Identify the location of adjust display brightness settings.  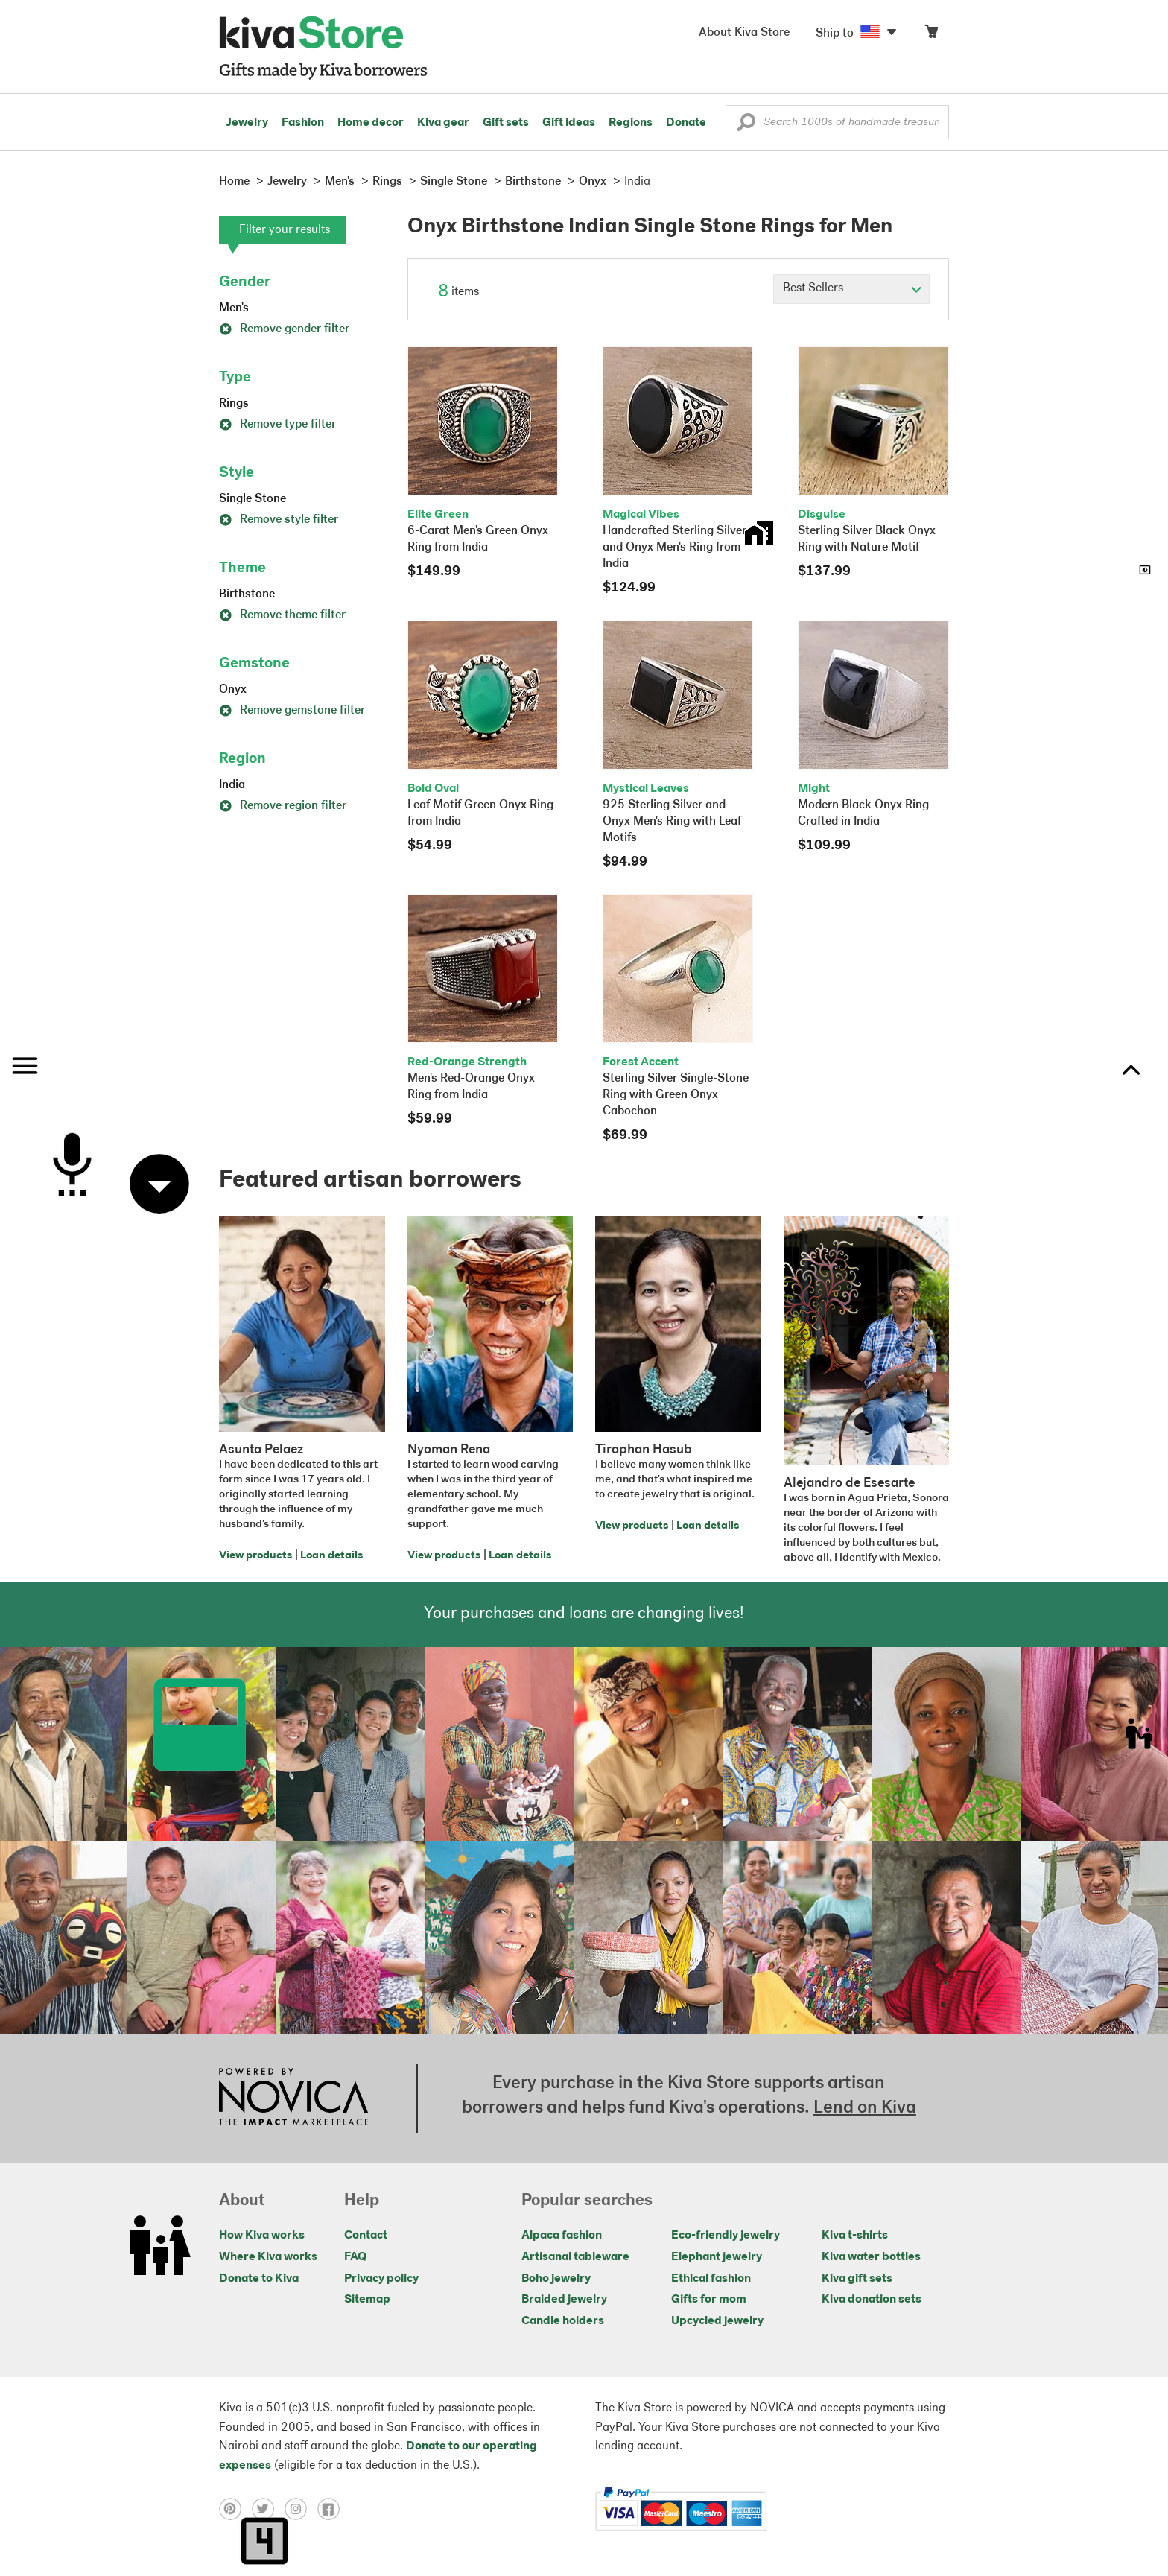
(1145, 570).